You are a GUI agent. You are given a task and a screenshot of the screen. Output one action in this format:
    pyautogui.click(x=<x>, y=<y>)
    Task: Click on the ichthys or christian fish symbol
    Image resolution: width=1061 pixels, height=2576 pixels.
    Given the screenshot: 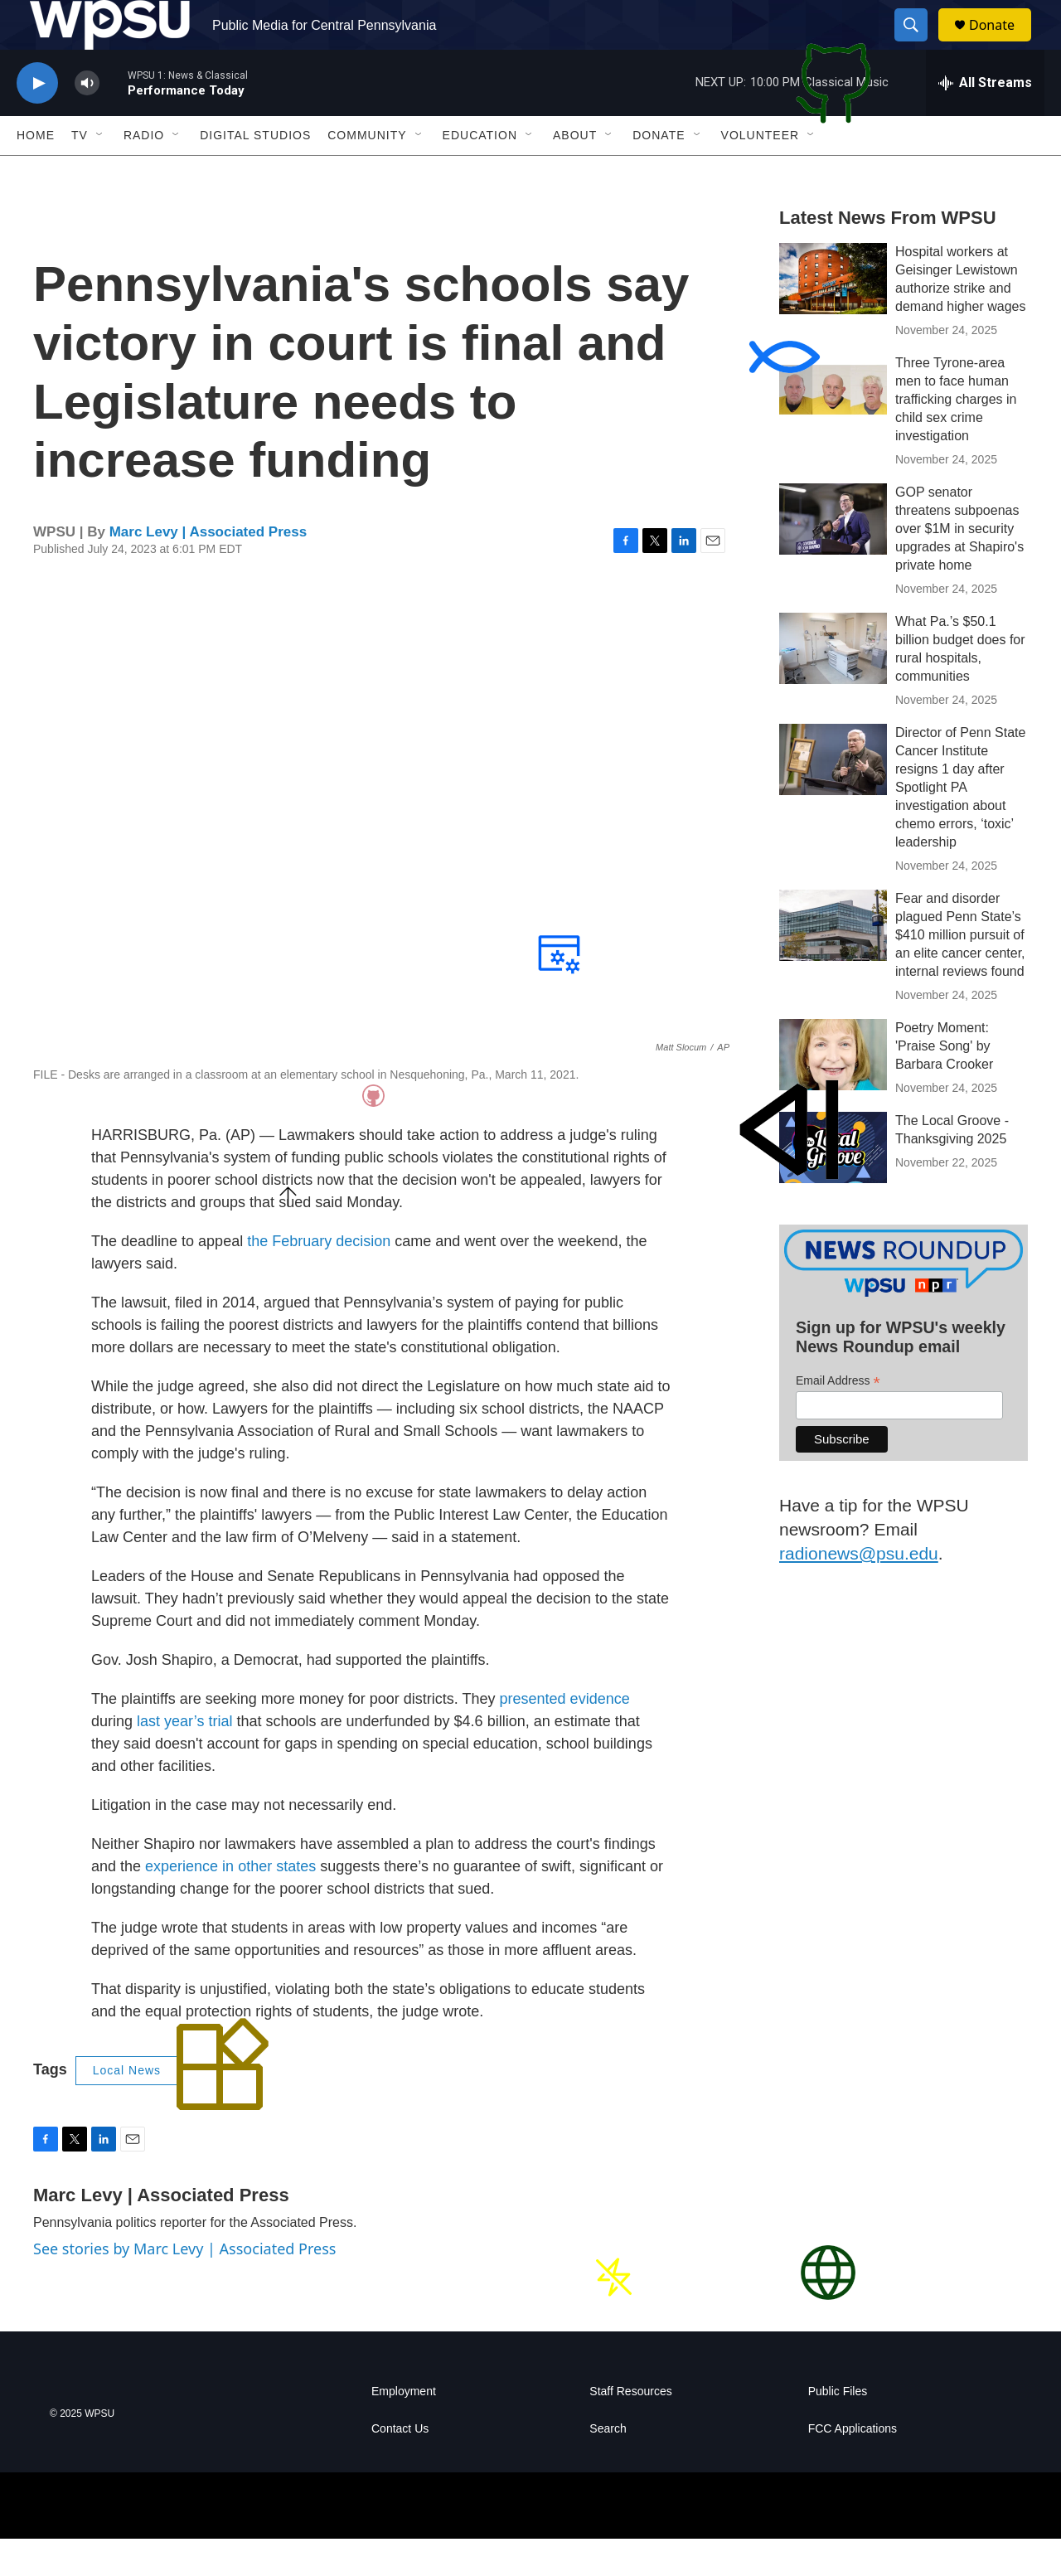 What is the action you would take?
    pyautogui.click(x=784, y=357)
    